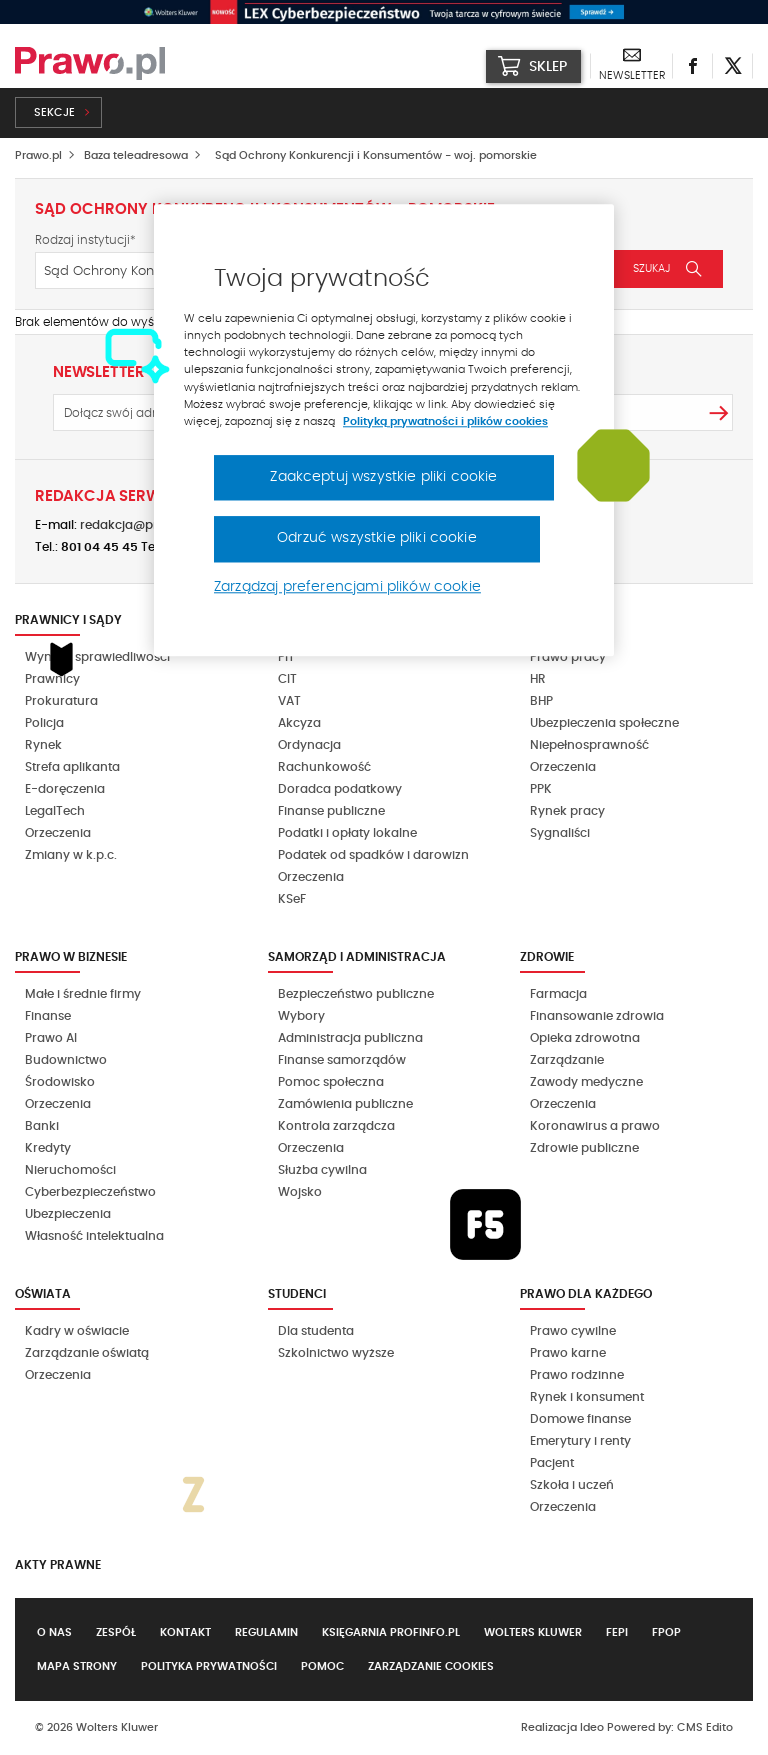 The image size is (768, 1755). Describe the element at coordinates (613, 465) in the screenshot. I see `indicates a stop or blocking action` at that location.